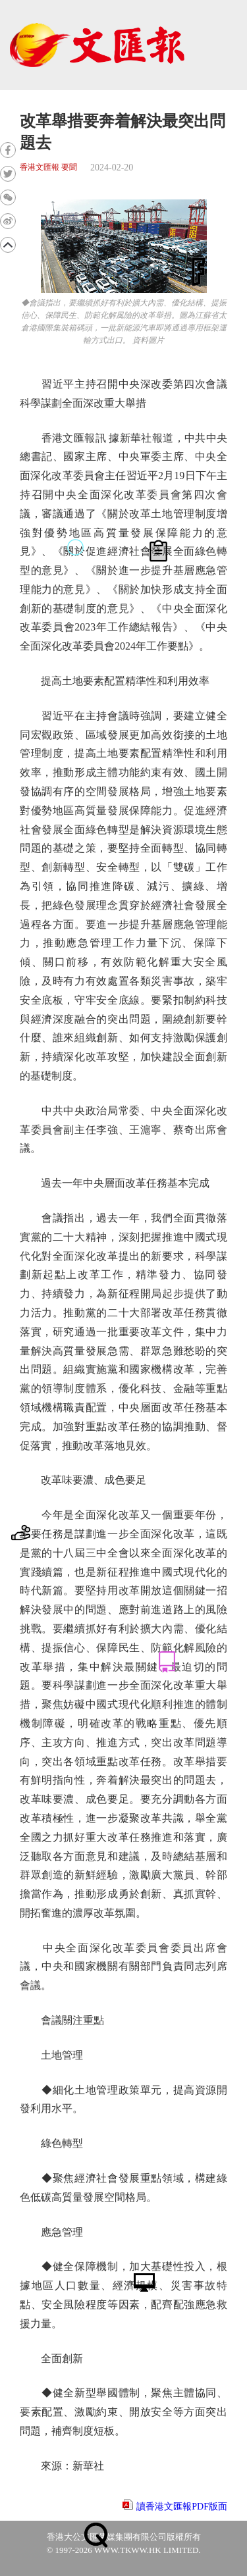  Describe the element at coordinates (21, 1533) in the screenshot. I see `make a payment or donation` at that location.